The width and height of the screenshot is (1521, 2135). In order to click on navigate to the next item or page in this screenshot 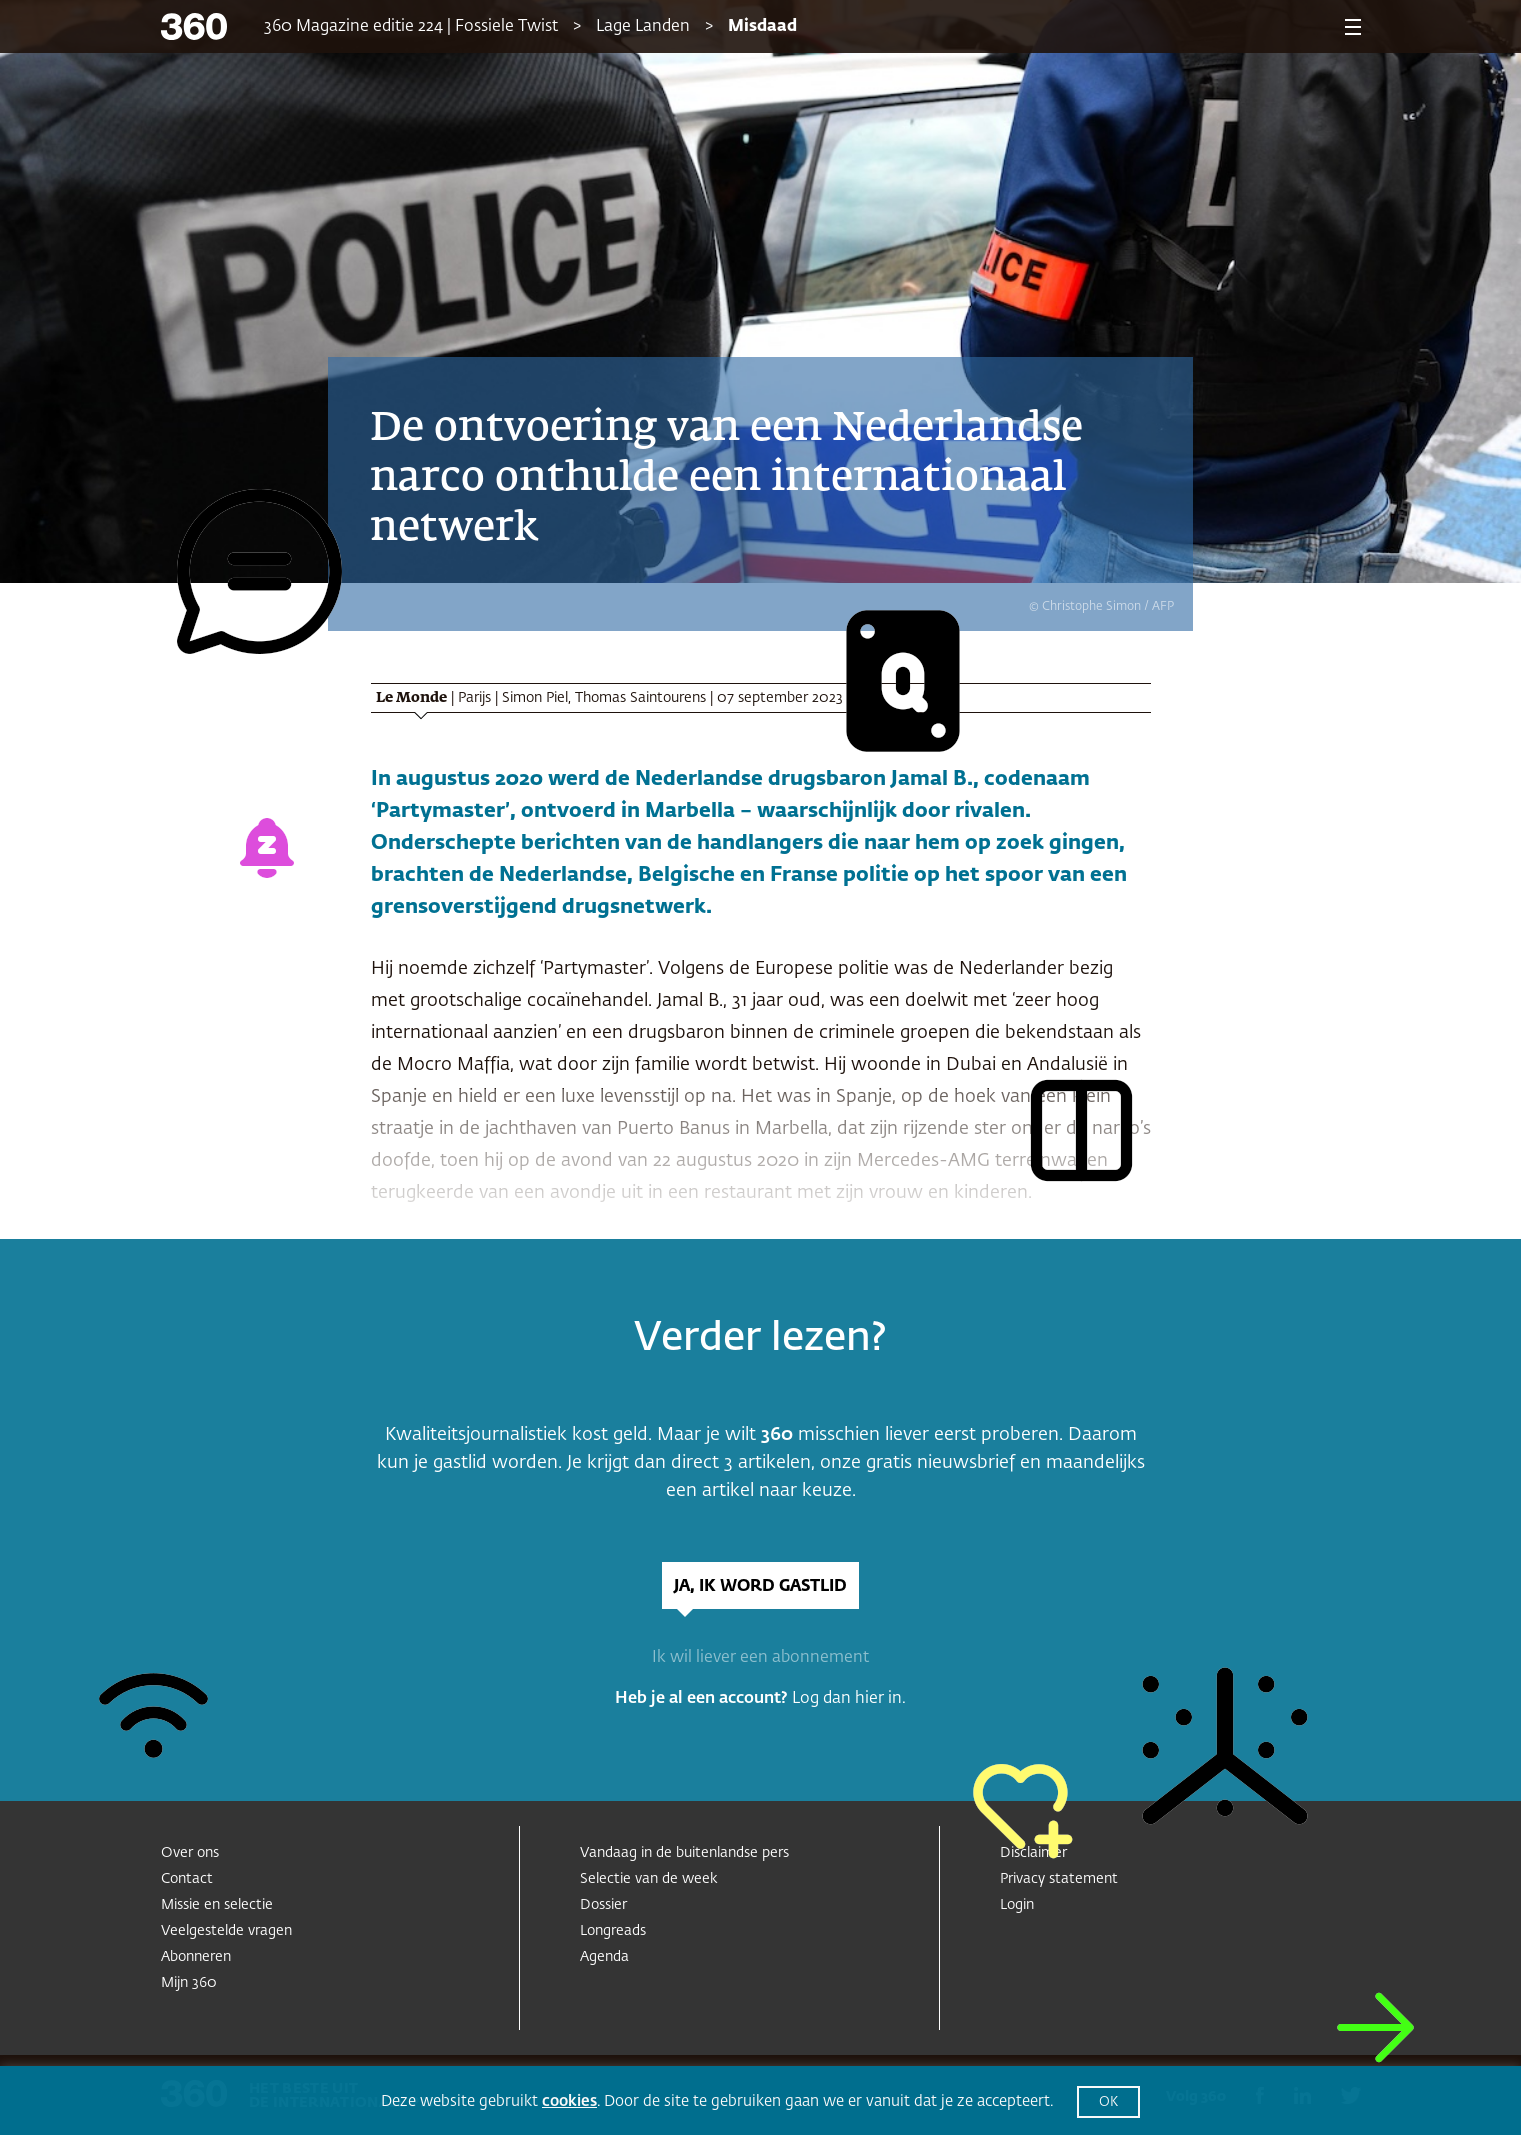, I will do `click(1375, 2027)`.